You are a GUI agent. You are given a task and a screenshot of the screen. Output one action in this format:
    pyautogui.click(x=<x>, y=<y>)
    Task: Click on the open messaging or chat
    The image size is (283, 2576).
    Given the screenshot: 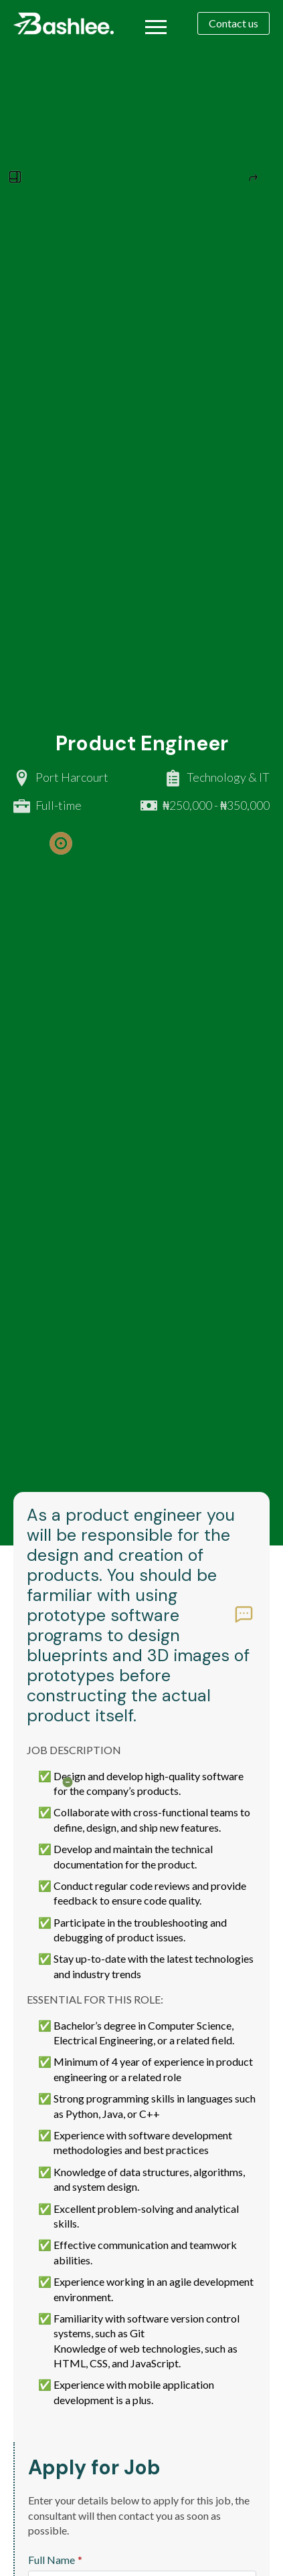 What is the action you would take?
    pyautogui.click(x=244, y=1614)
    